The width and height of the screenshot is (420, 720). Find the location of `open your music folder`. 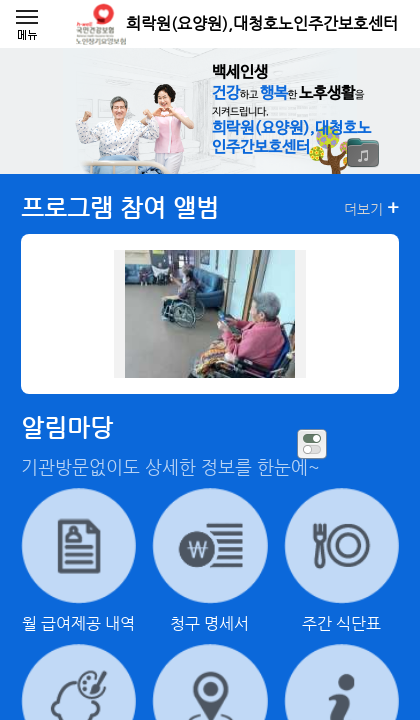

open your music folder is located at coordinates (363, 152).